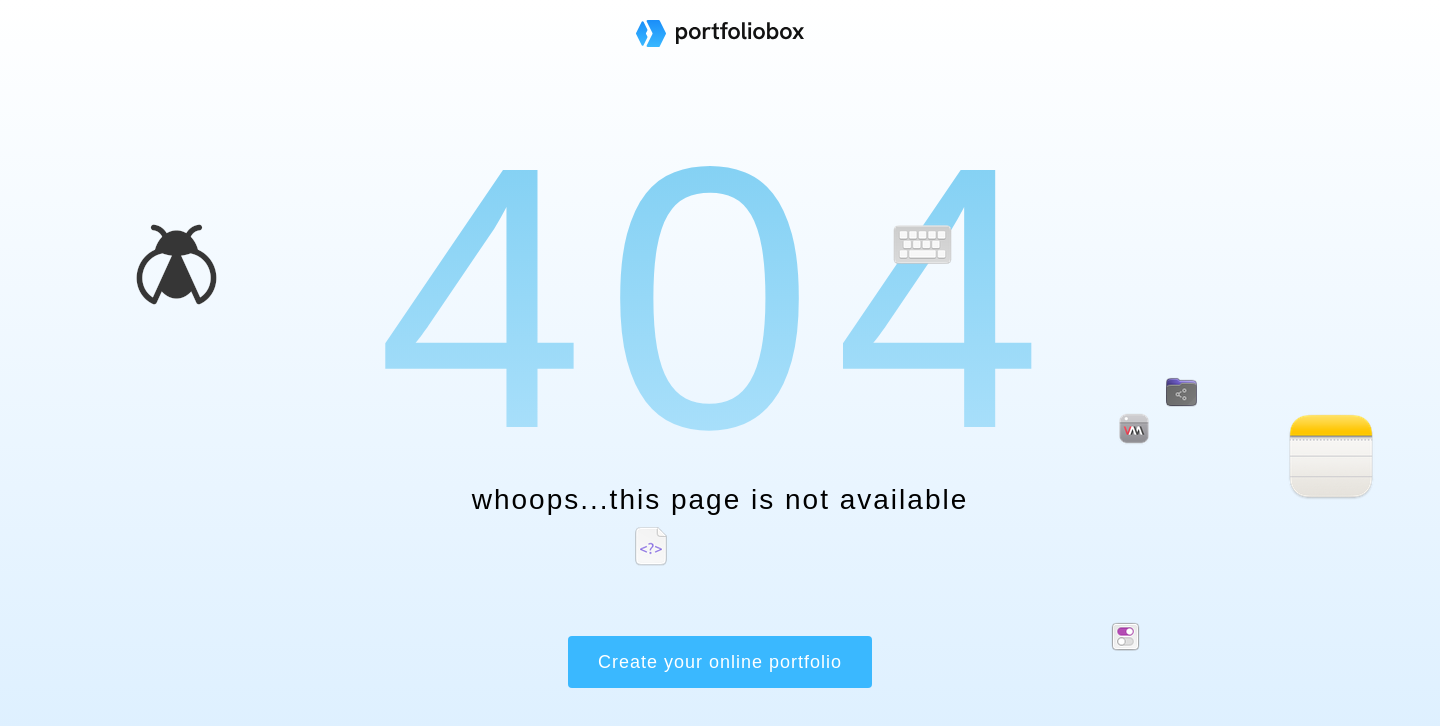  What do you see at coordinates (651, 546) in the screenshot?
I see `indicates a PHP source code file` at bounding box center [651, 546].